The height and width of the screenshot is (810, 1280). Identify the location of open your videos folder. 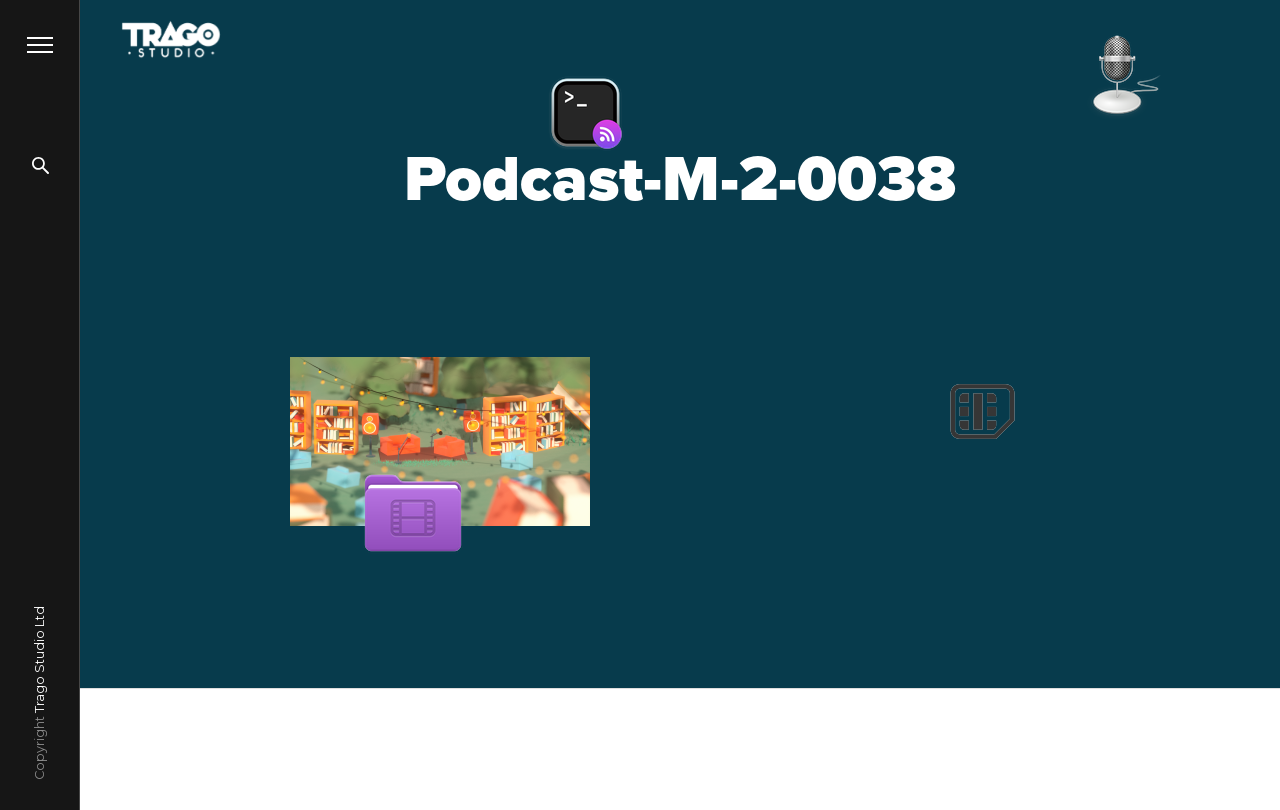
(413, 513).